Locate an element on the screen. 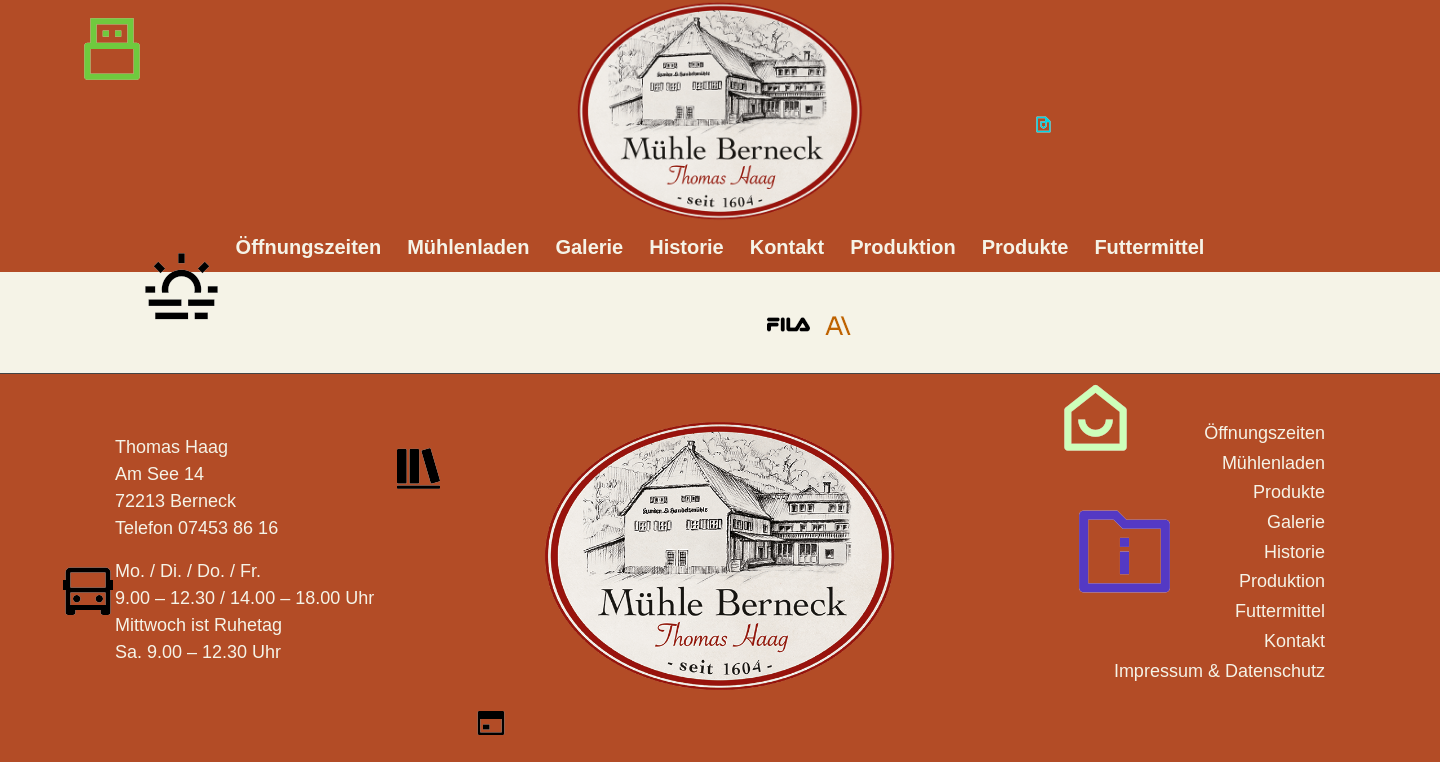 The image size is (1440, 762). view folder details or properties is located at coordinates (1124, 551).